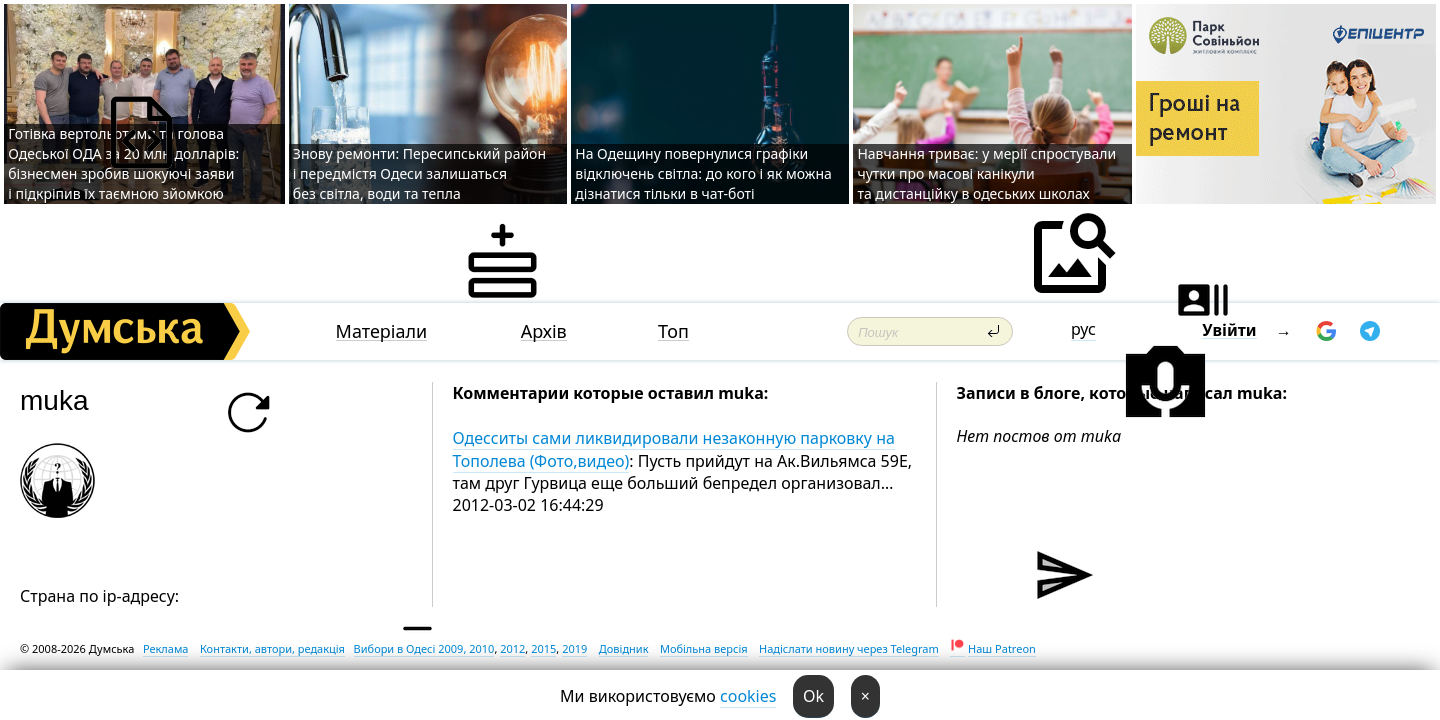 The height and width of the screenshot is (720, 1440). Describe the element at coordinates (1203, 300) in the screenshot. I see `view recently contacted people` at that location.